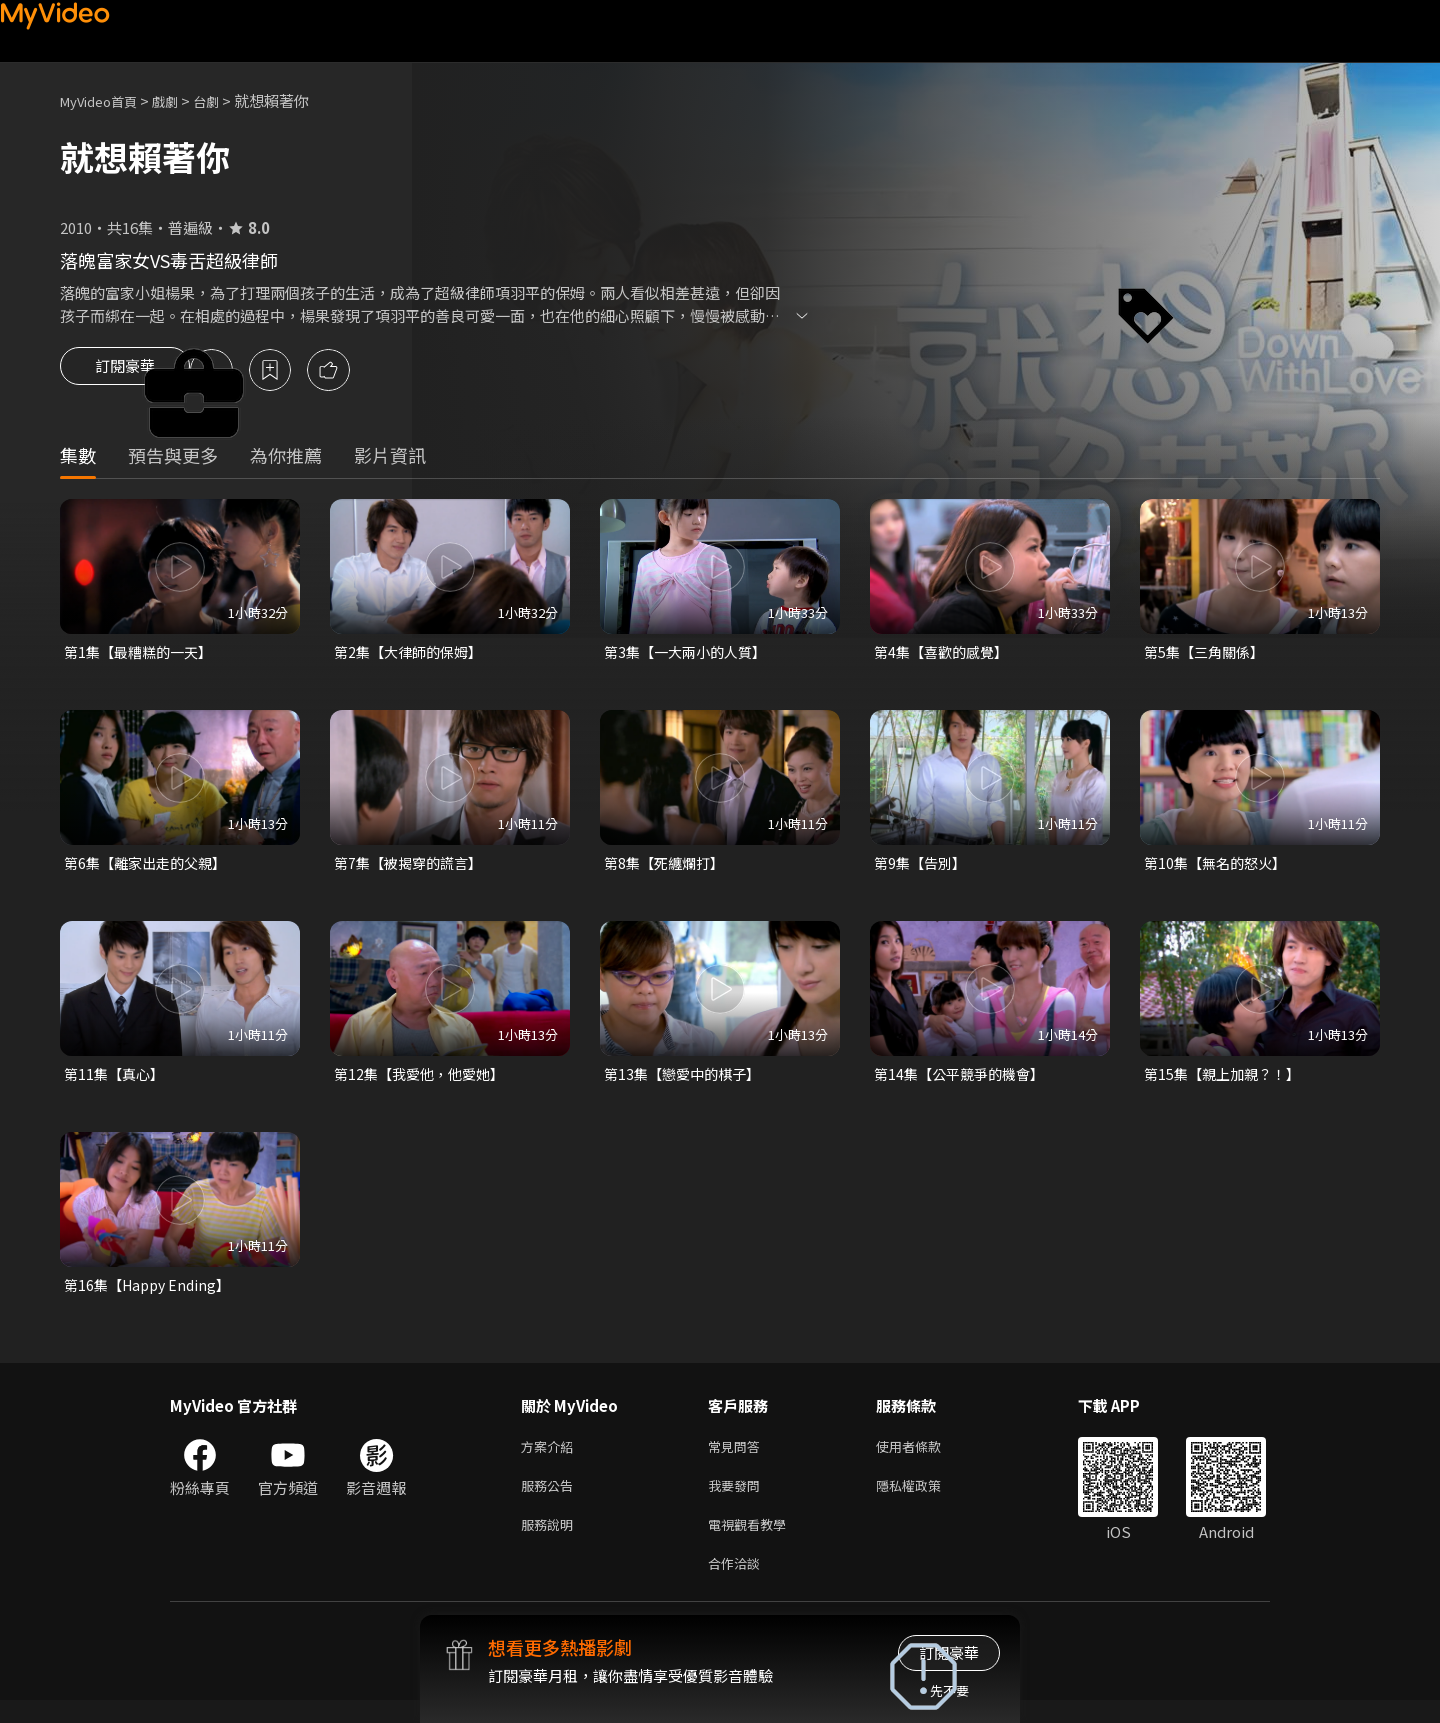  I want to click on access business or work-related features, so click(194, 393).